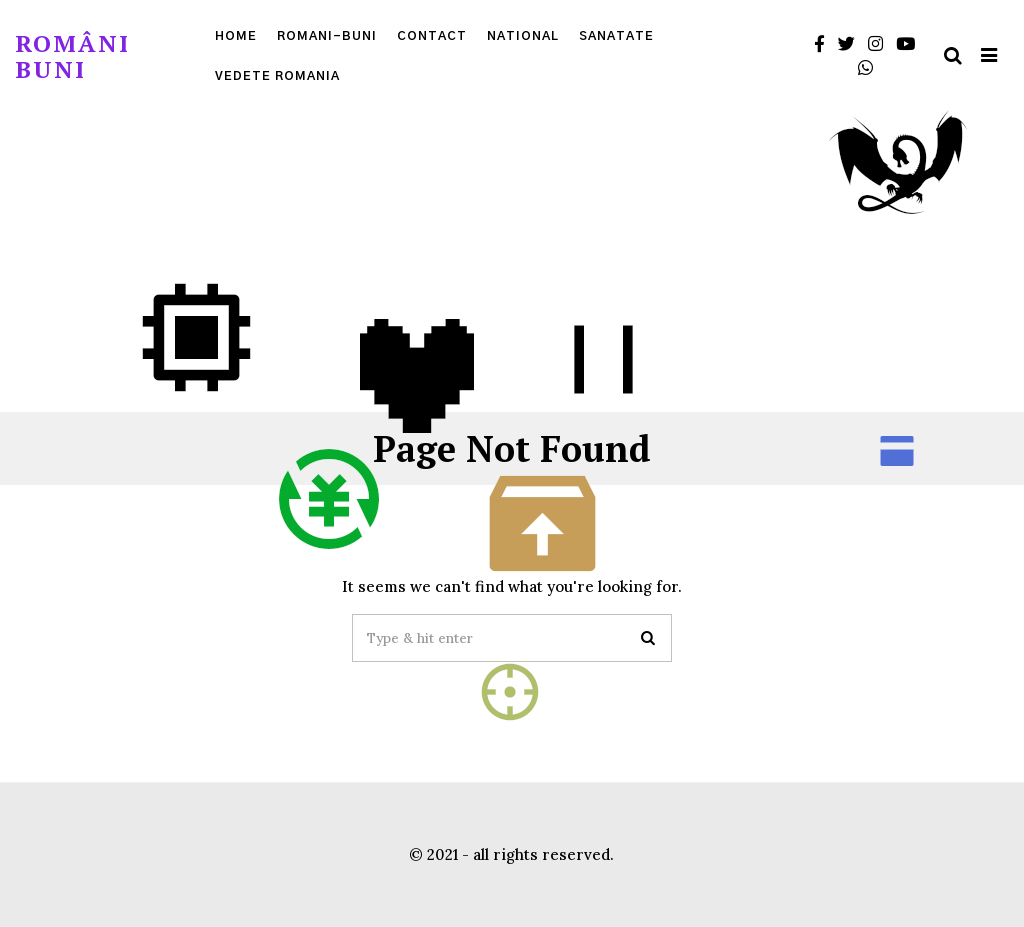  What do you see at coordinates (603, 359) in the screenshot?
I see `pause media playback` at bounding box center [603, 359].